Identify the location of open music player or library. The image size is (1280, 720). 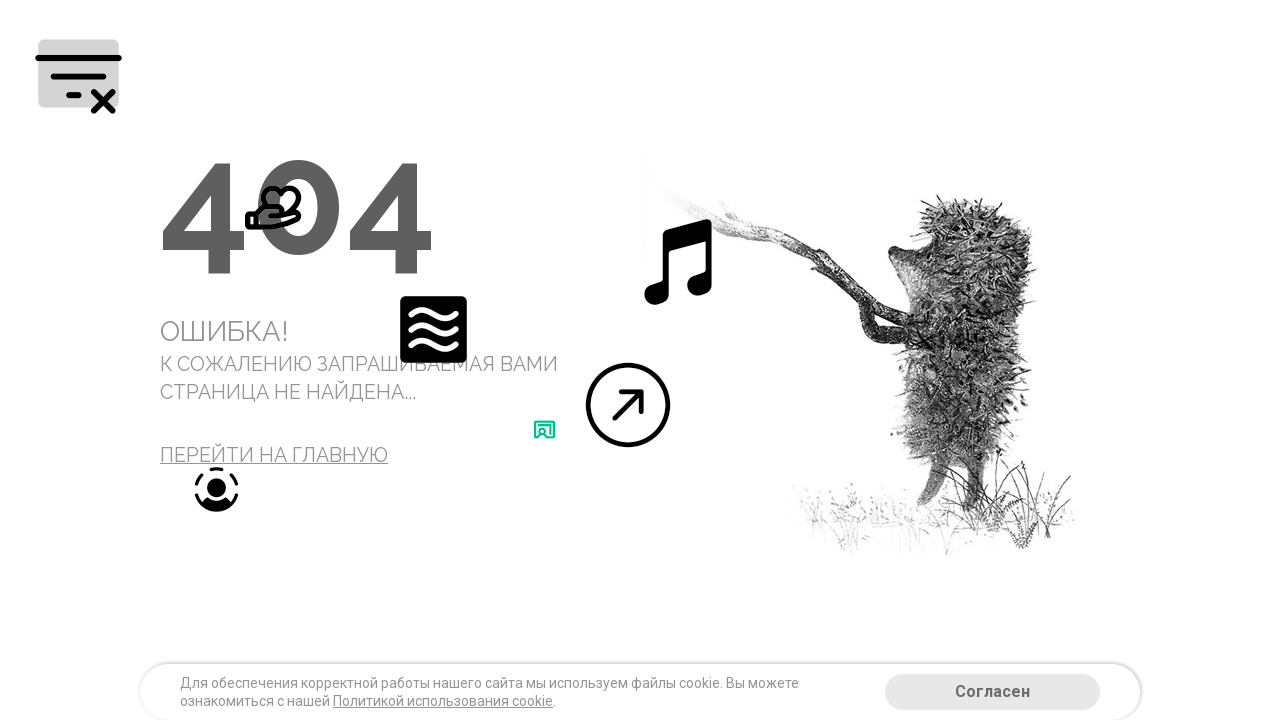
(678, 262).